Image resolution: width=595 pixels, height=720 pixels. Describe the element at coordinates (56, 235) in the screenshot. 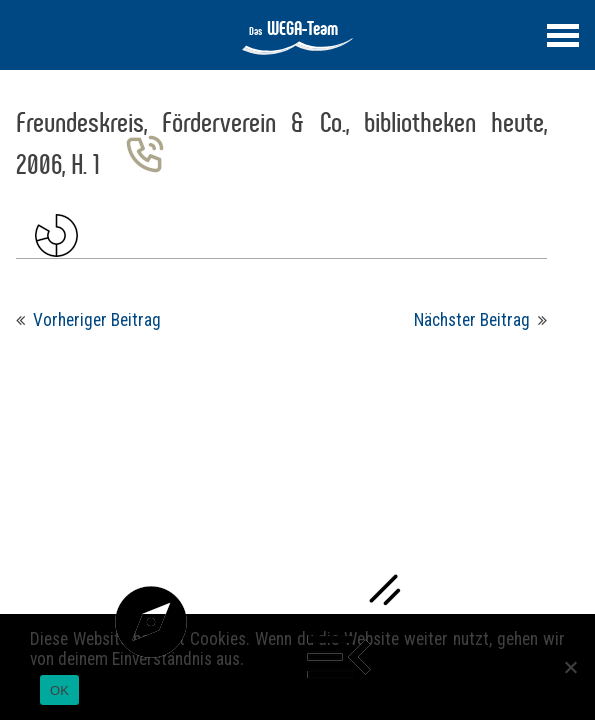

I see `view analytics or statistics breakdown` at that location.